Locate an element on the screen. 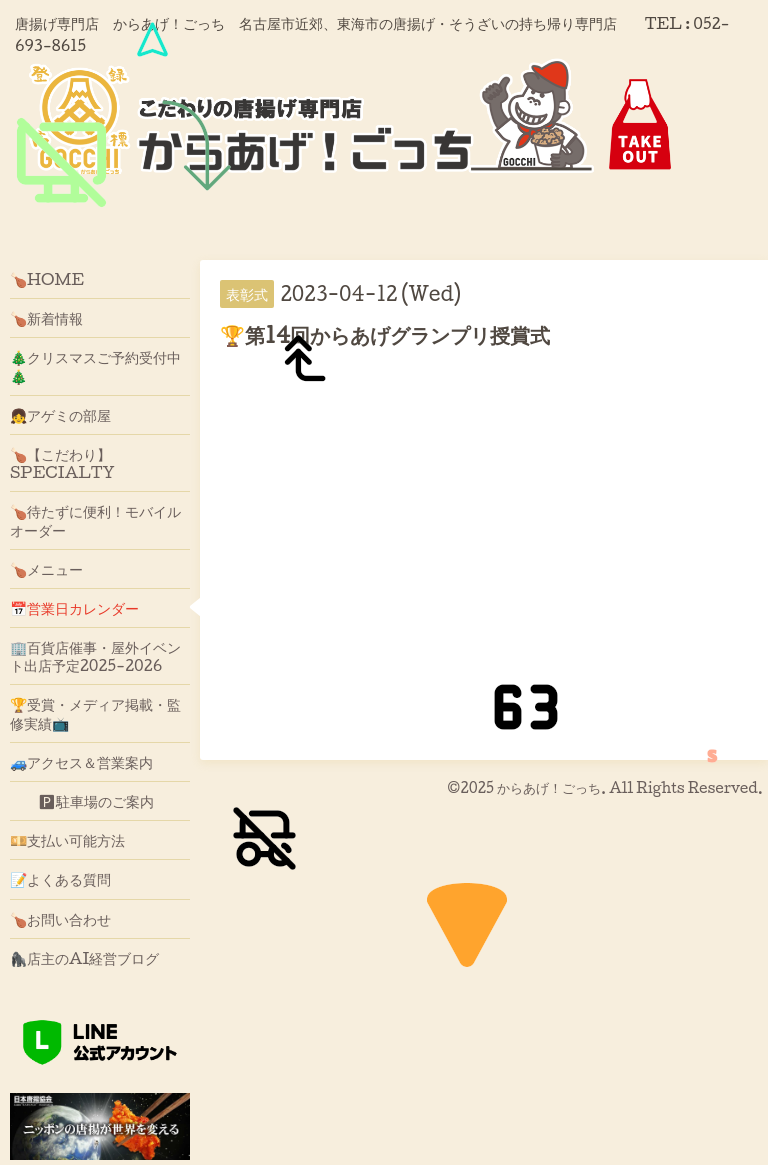 The height and width of the screenshot is (1165, 768). connect to stripe payment processing is located at coordinates (712, 756).